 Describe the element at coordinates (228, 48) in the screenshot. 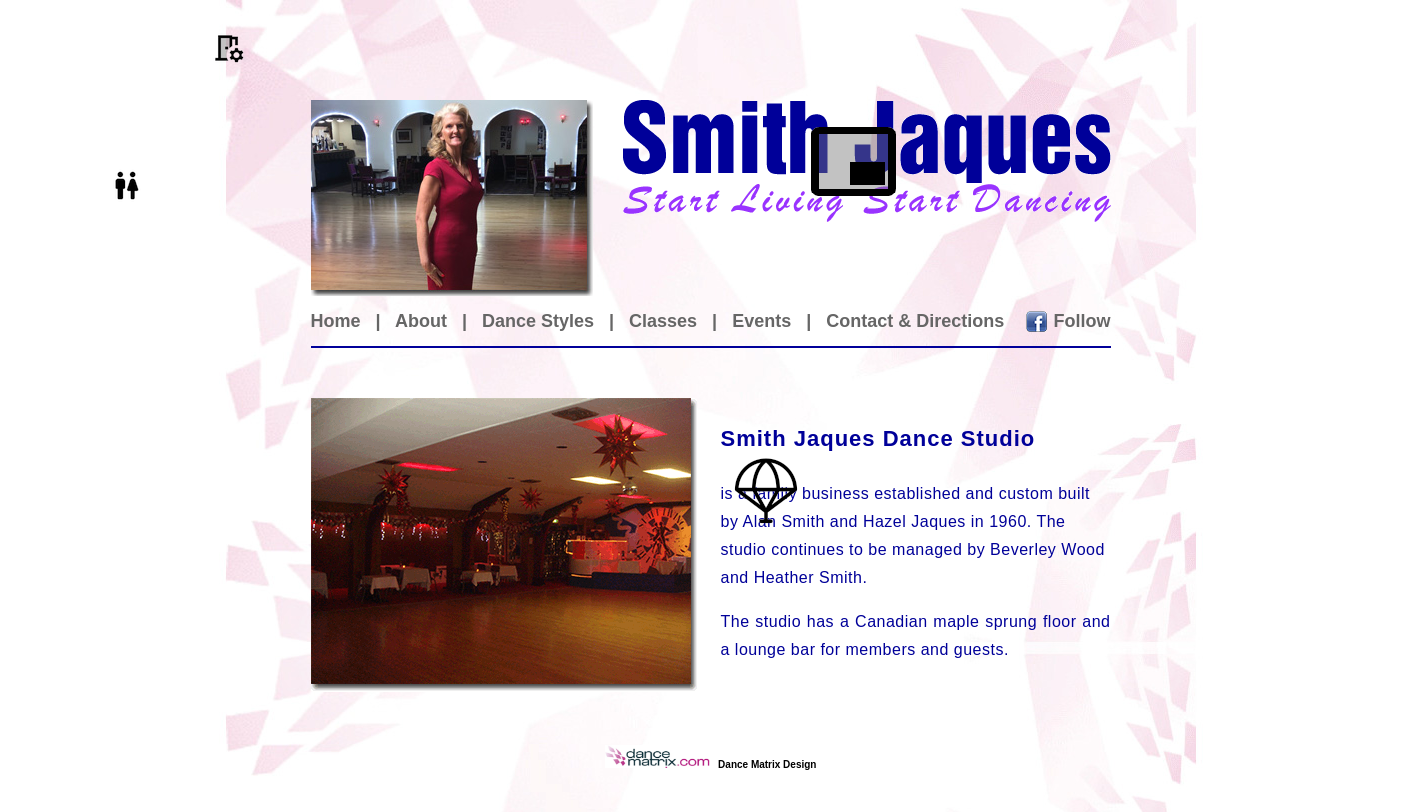

I see `adjust room or space preferences` at that location.